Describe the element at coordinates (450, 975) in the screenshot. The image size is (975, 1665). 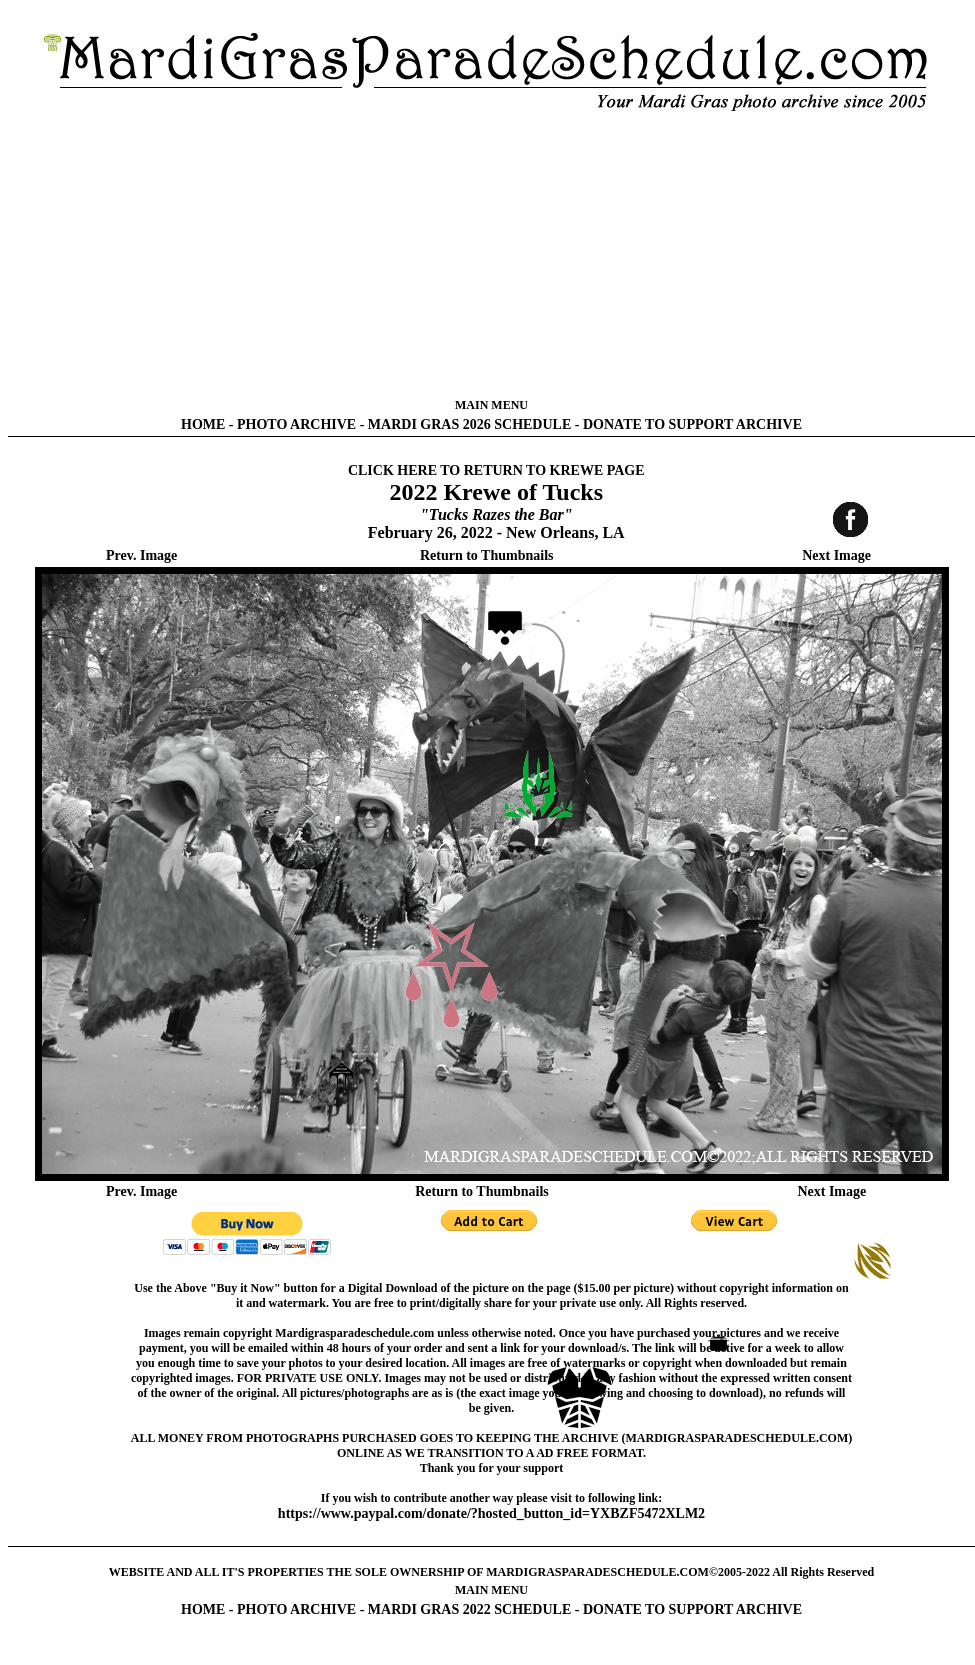
I see `indicates a dissolving or expiring bonus` at that location.